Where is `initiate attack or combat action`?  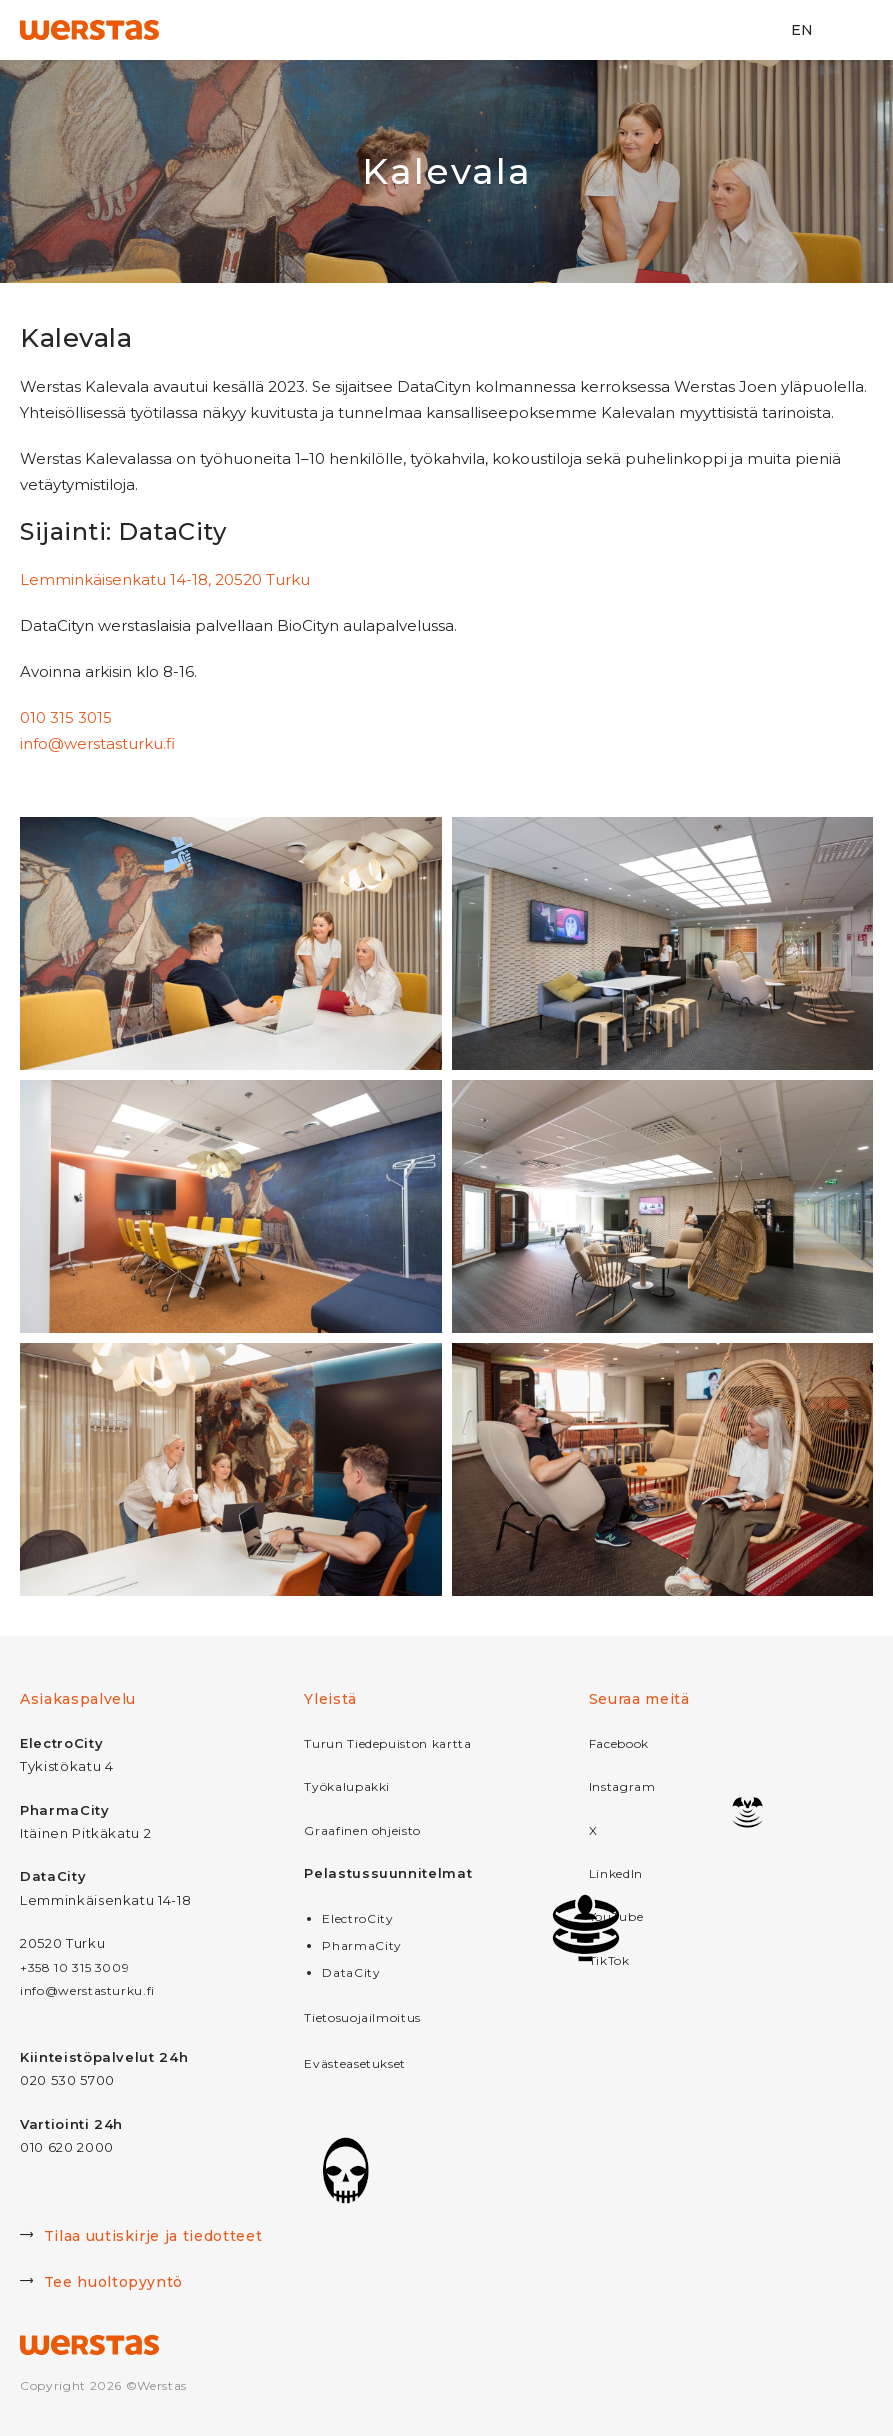 initiate attack or combat action is located at coordinates (182, 855).